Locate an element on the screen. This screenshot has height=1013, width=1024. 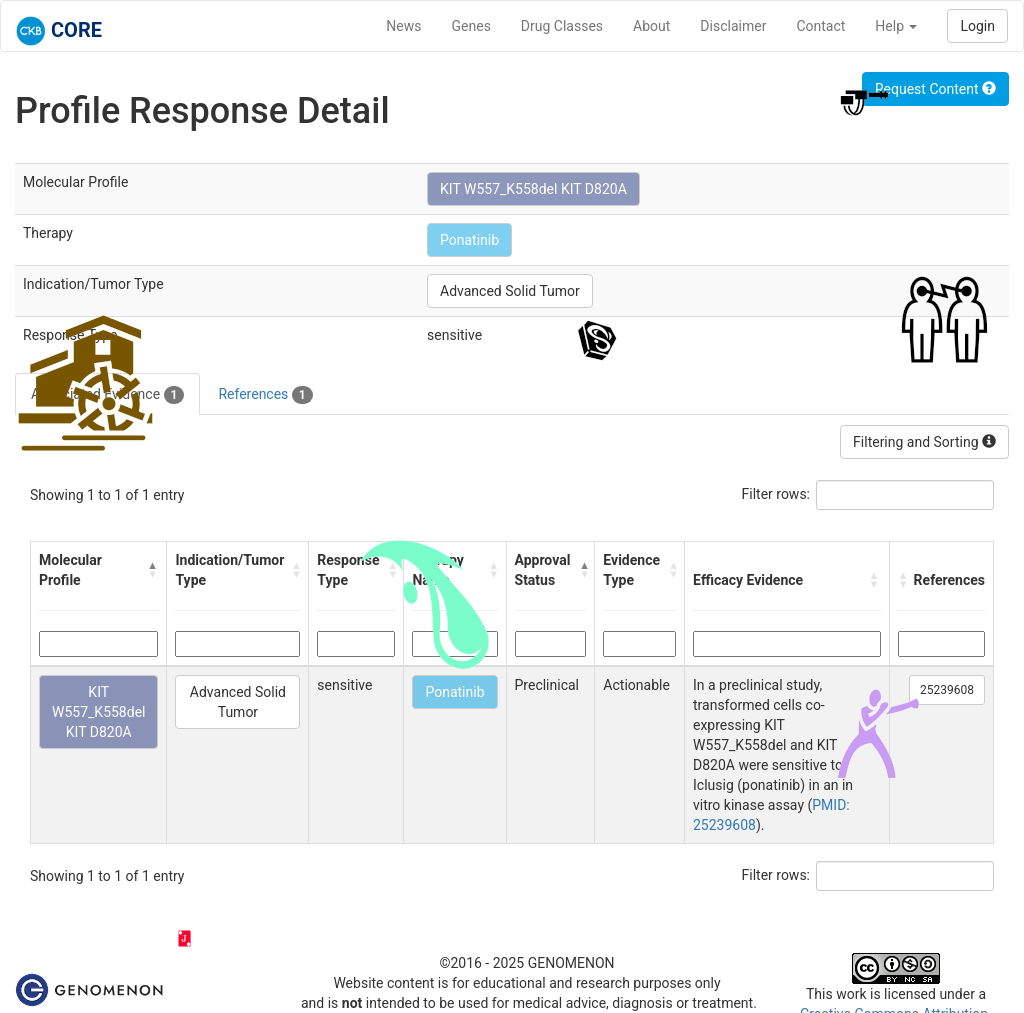
jack of spades playing card is located at coordinates (184, 938).